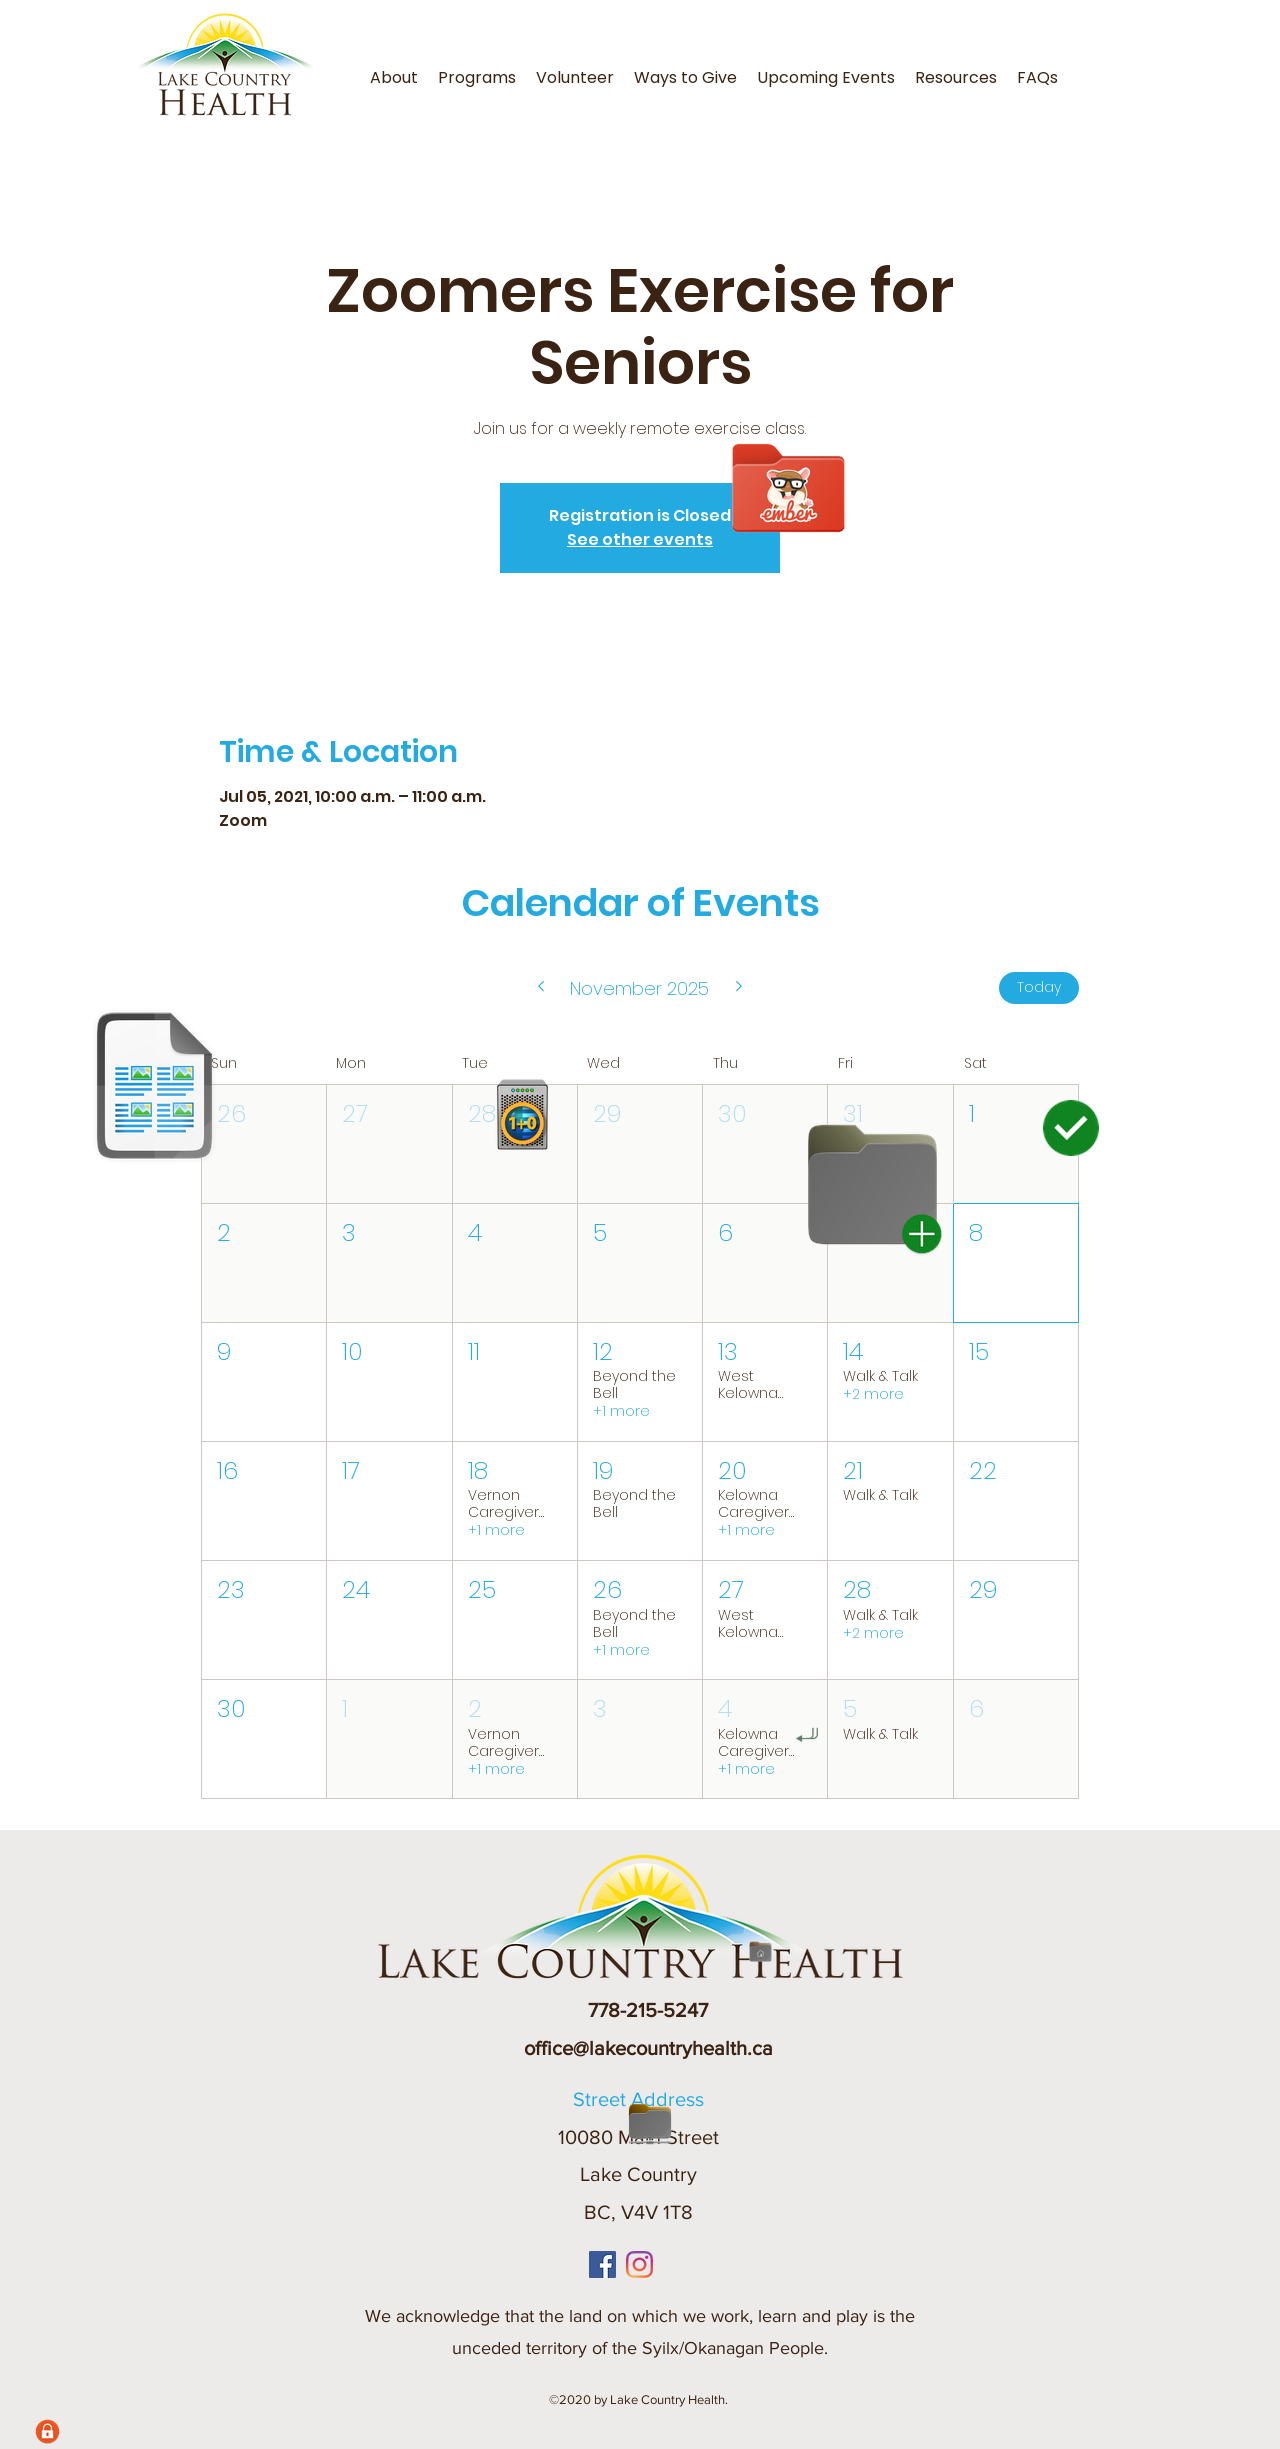 The image size is (1280, 2449). What do you see at coordinates (650, 2123) in the screenshot?
I see `access files stored on a remote server` at bounding box center [650, 2123].